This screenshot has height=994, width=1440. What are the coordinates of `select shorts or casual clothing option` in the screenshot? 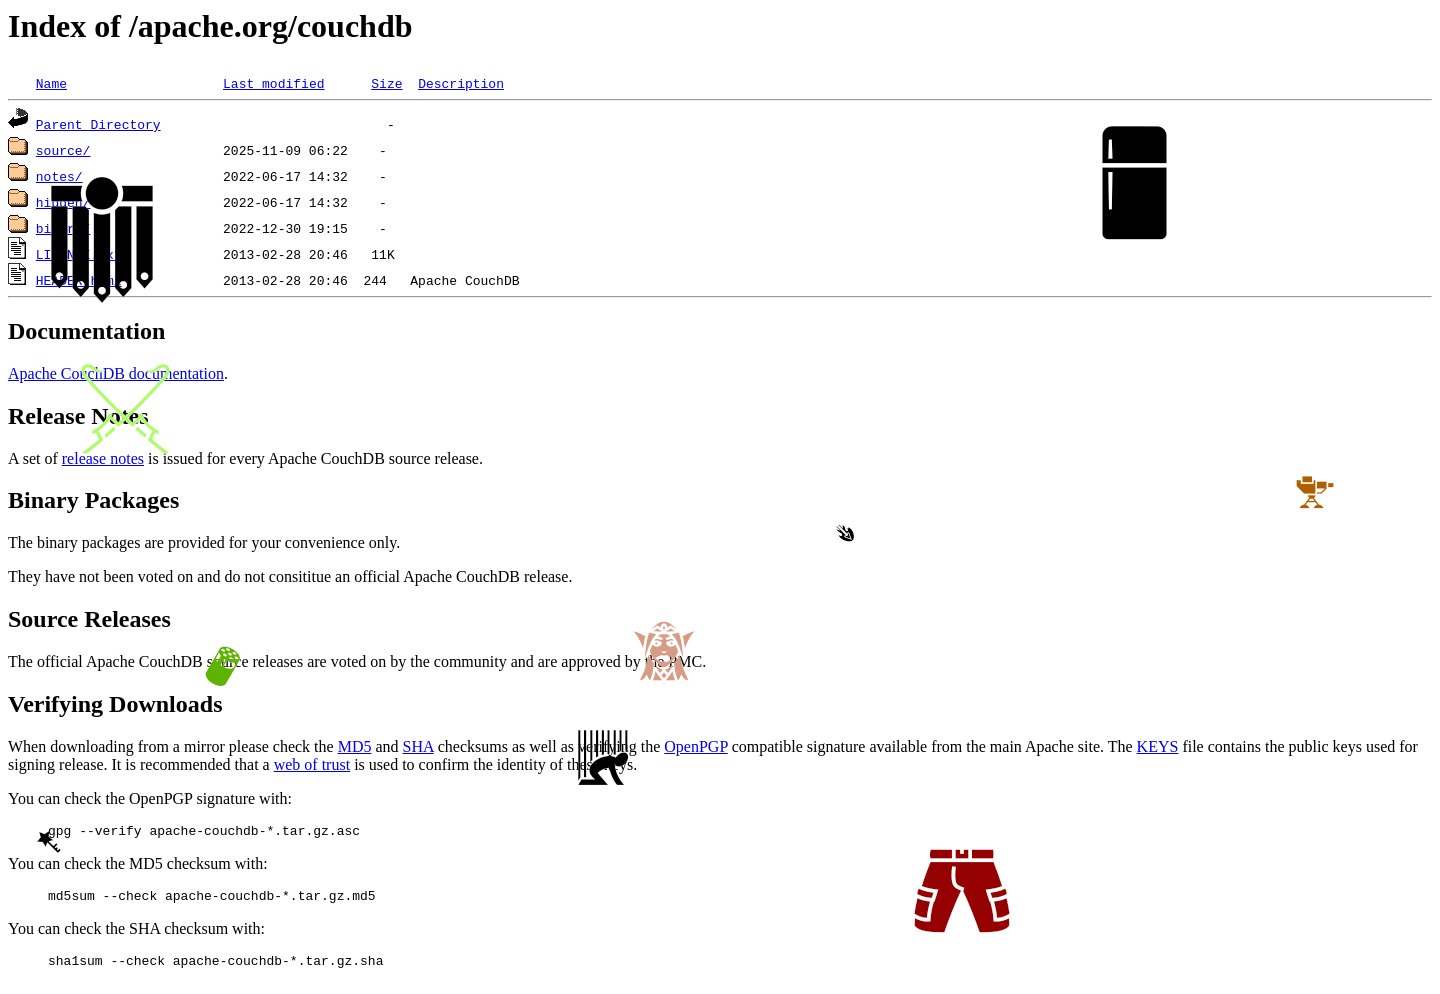 It's located at (962, 891).